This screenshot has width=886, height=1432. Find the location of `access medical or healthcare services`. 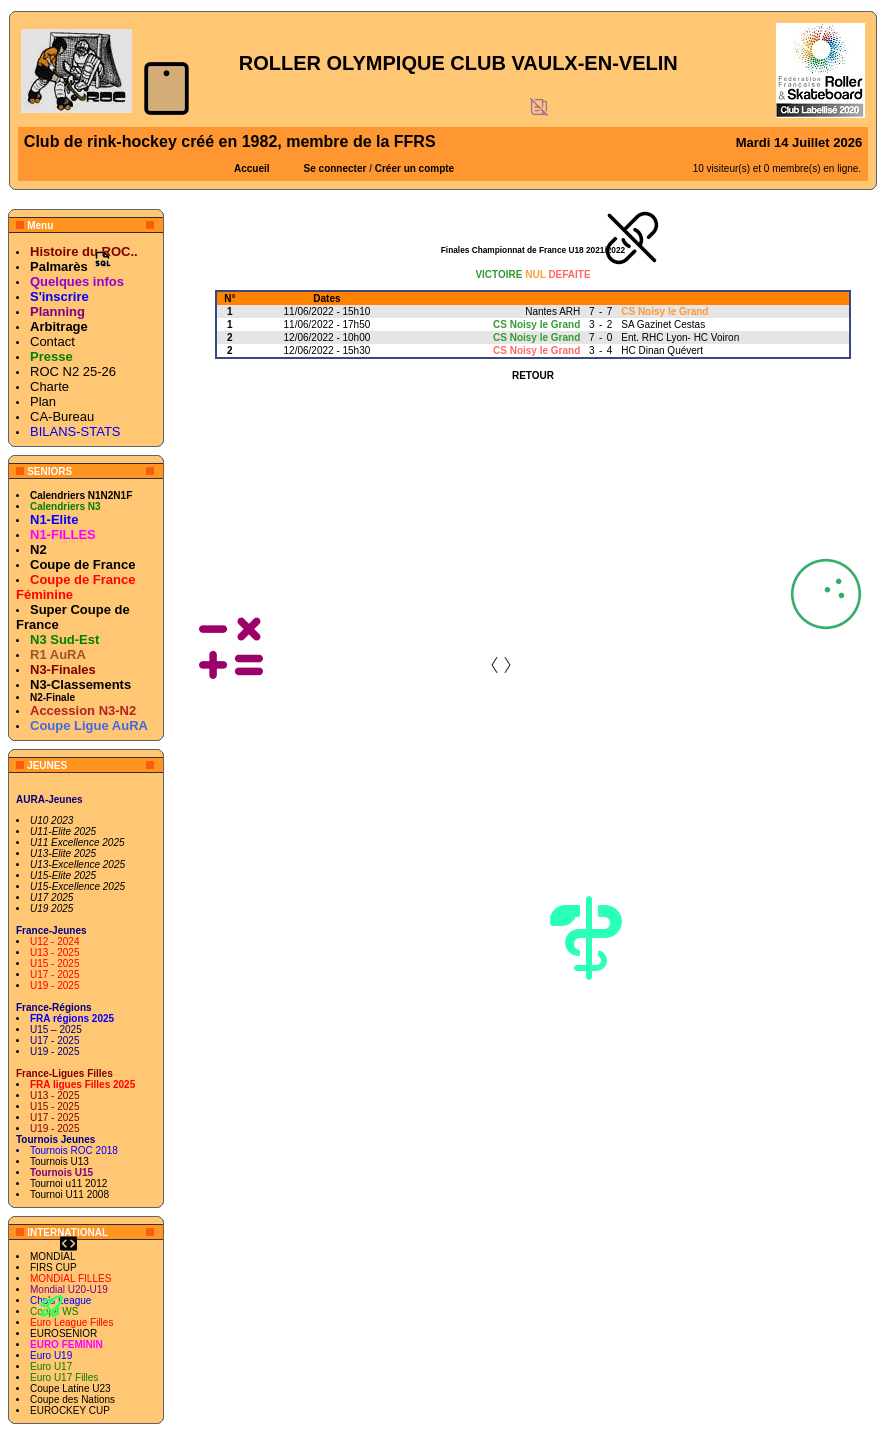

access medical or healthcare services is located at coordinates (589, 938).